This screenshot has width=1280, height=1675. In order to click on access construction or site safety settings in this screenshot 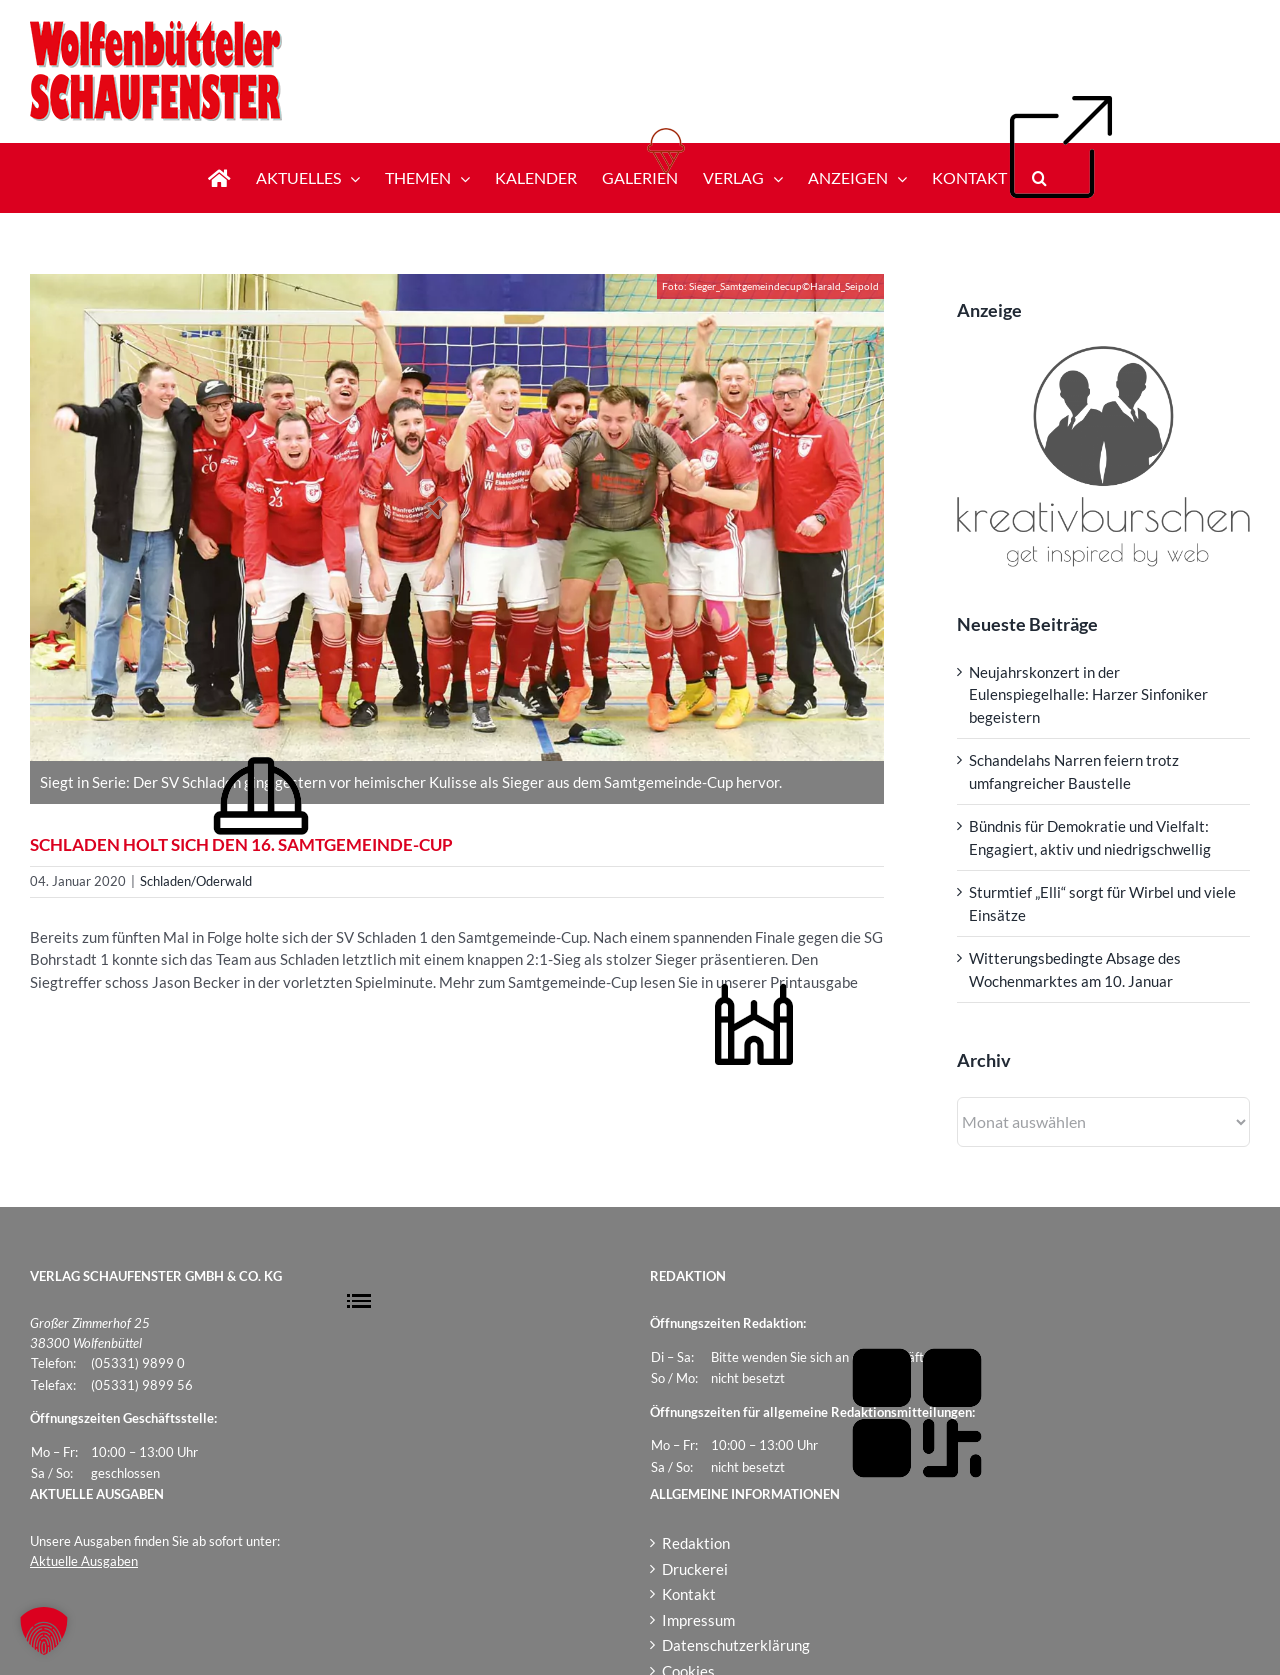, I will do `click(261, 801)`.